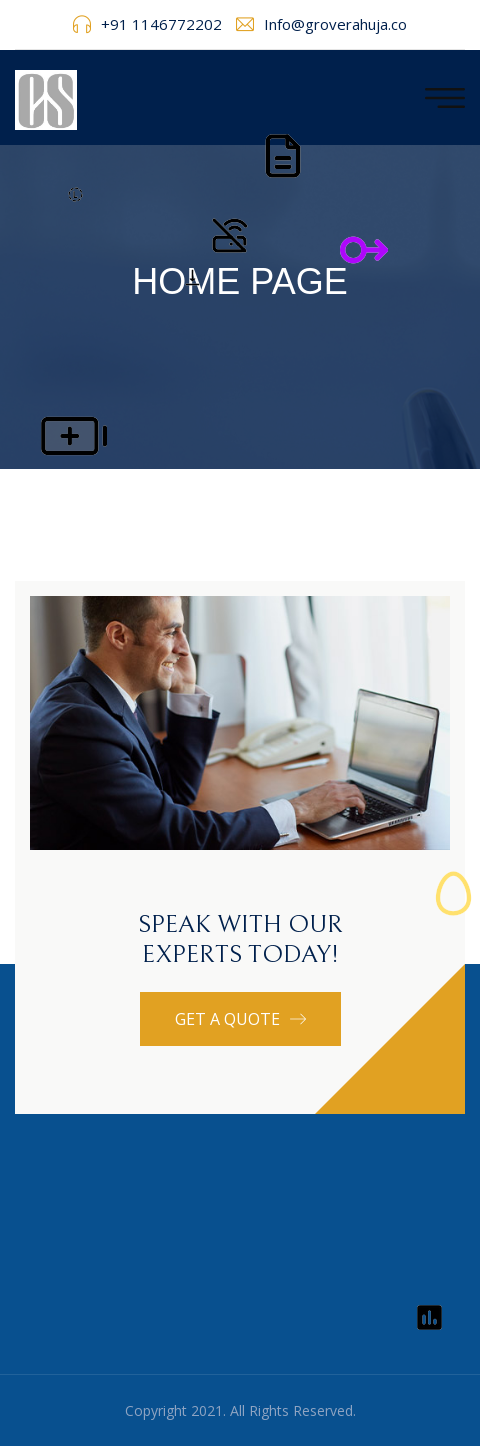 The width and height of the screenshot is (480, 1446). Describe the element at coordinates (75, 194) in the screenshot. I see `indicates a loading or in-progress state` at that location.